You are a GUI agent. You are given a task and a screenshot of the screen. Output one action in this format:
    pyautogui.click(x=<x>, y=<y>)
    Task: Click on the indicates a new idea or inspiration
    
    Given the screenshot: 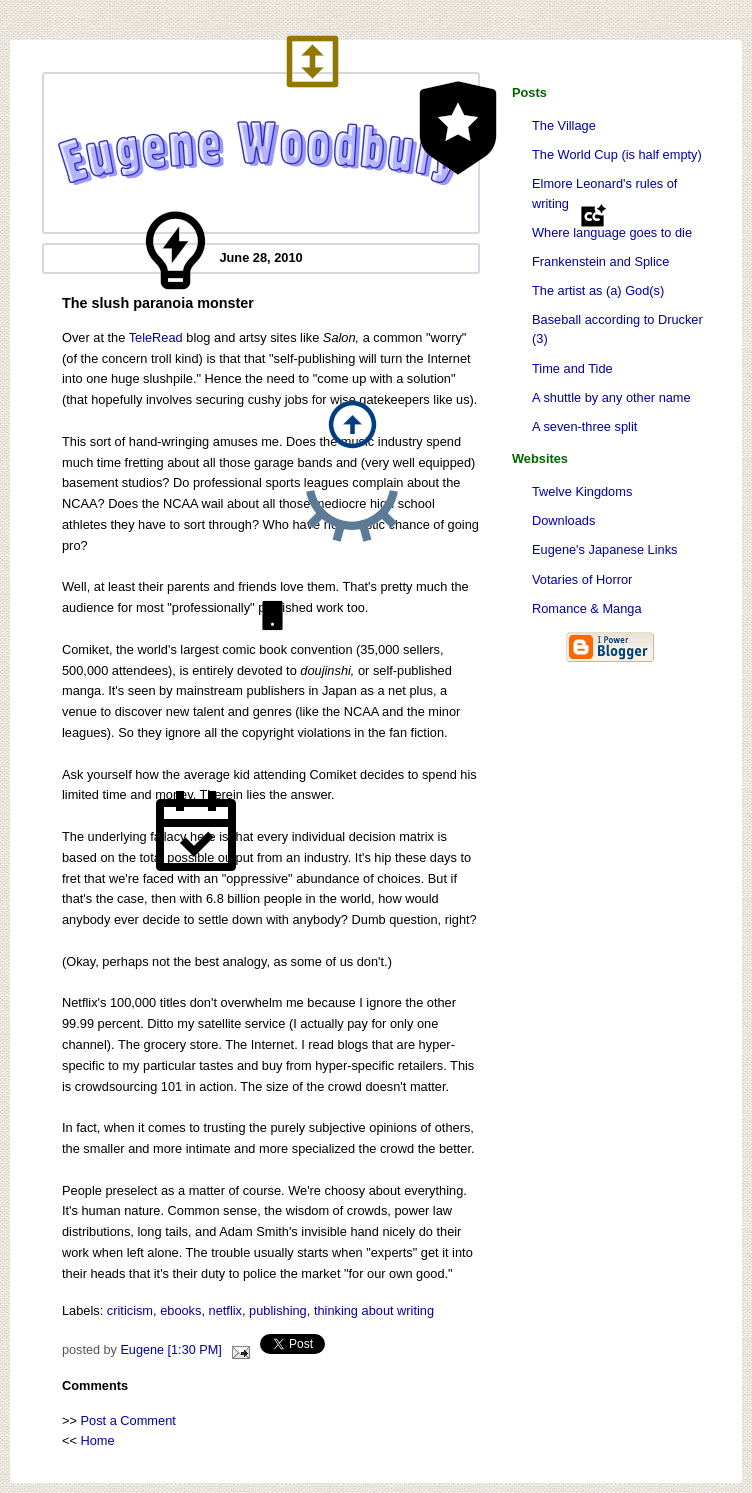 What is the action you would take?
    pyautogui.click(x=175, y=248)
    